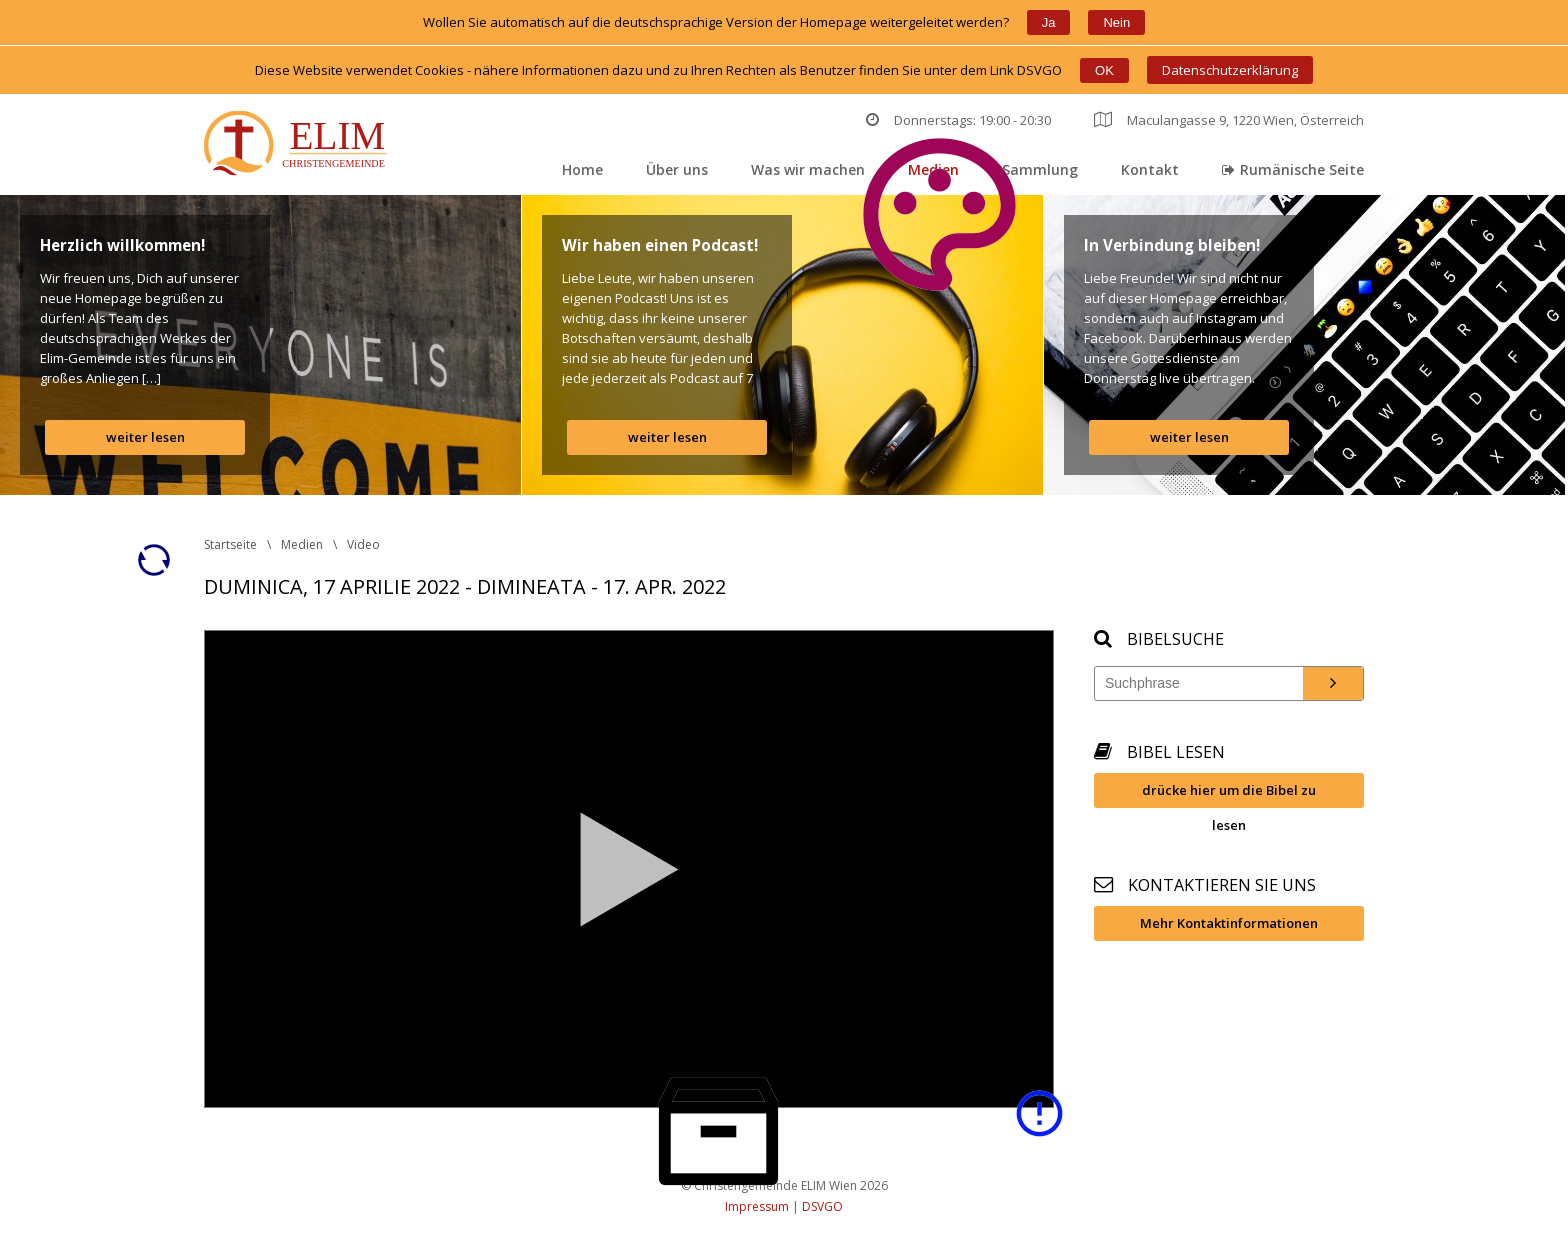 The image size is (1568, 1237). Describe the element at coordinates (939, 214) in the screenshot. I see `access color or theme customization options` at that location.